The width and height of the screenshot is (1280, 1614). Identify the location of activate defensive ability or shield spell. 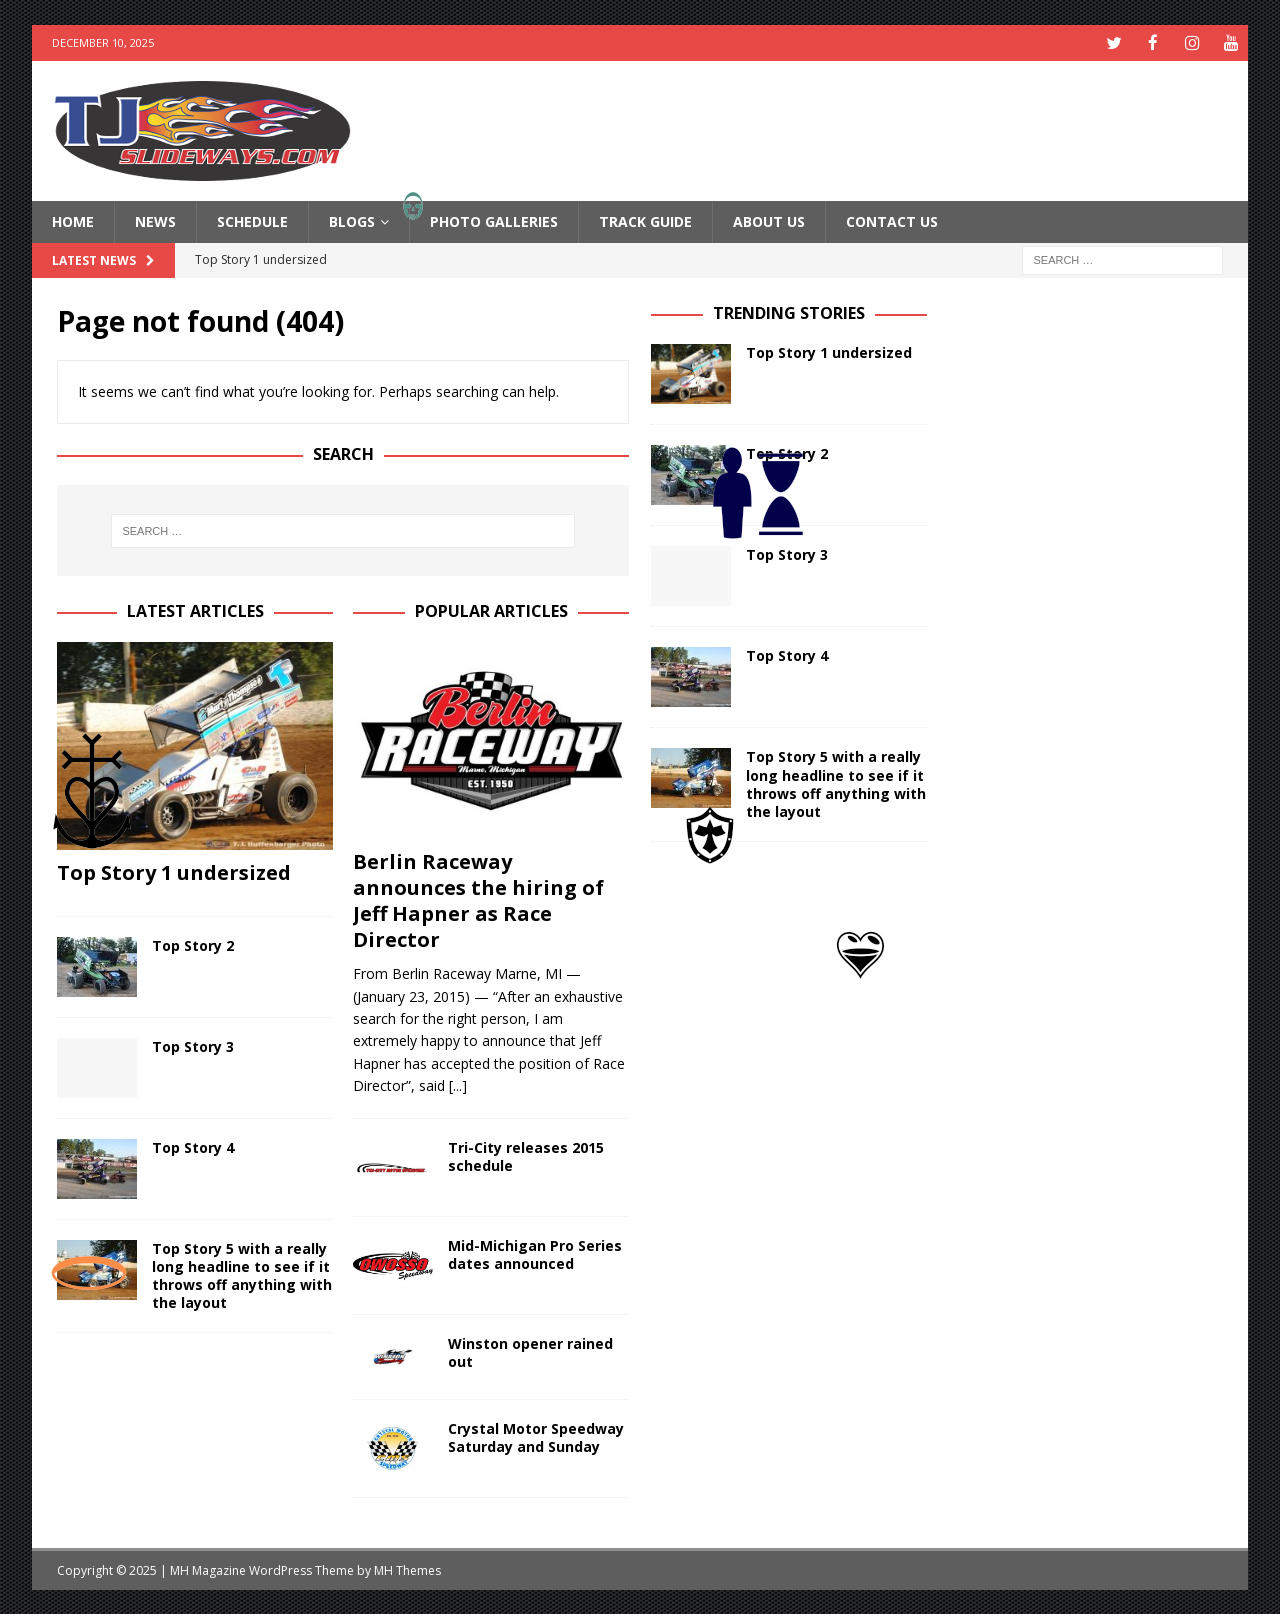
(710, 835).